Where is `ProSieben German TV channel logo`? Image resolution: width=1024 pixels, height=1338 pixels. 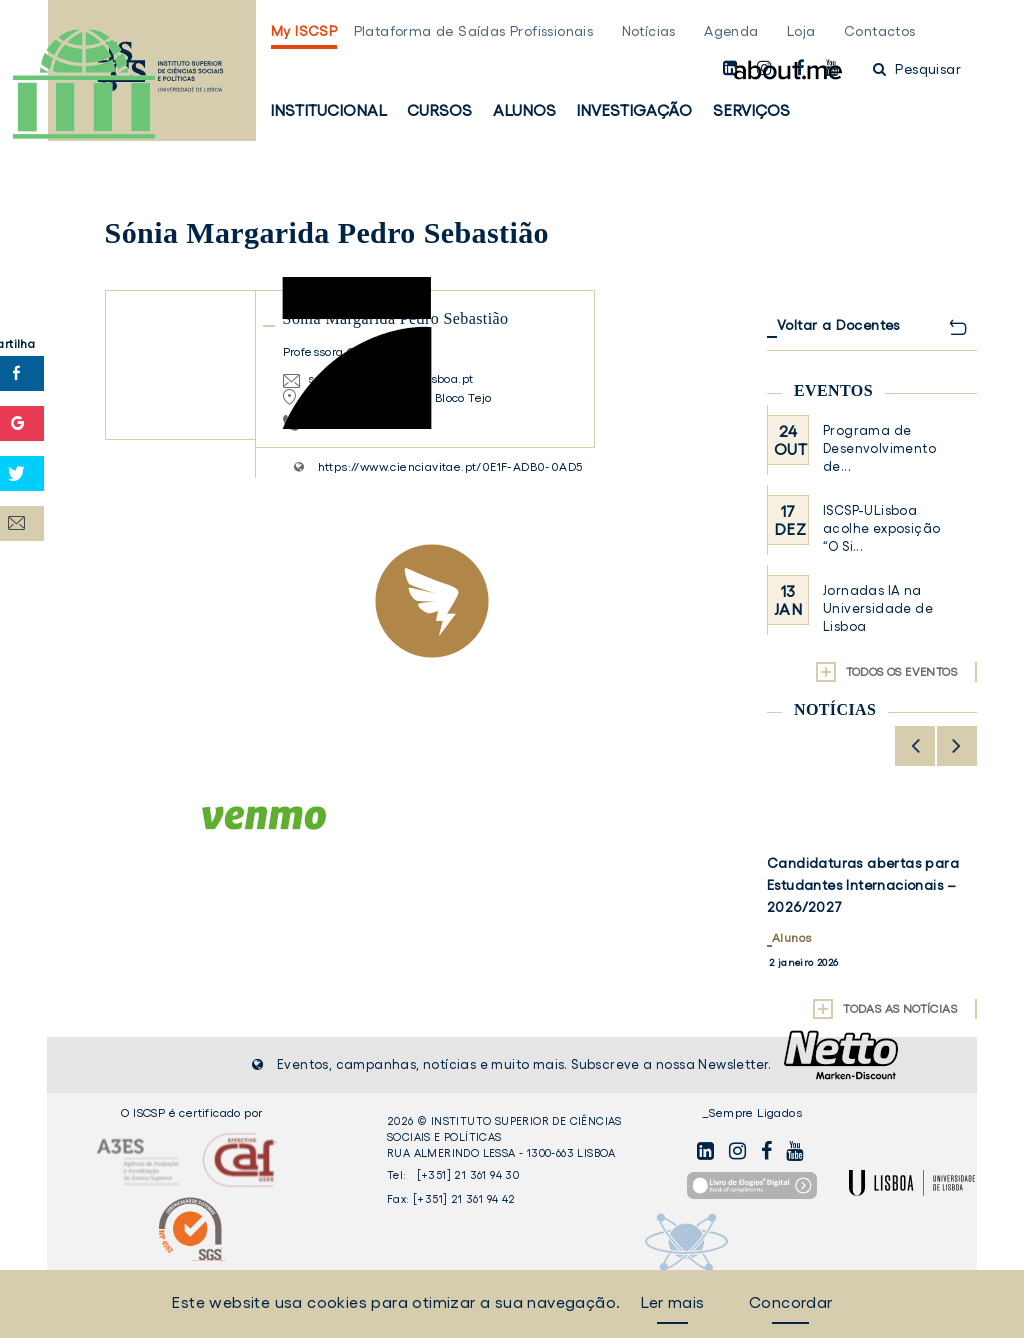
ProSieben German TV channel logo is located at coordinates (357, 353).